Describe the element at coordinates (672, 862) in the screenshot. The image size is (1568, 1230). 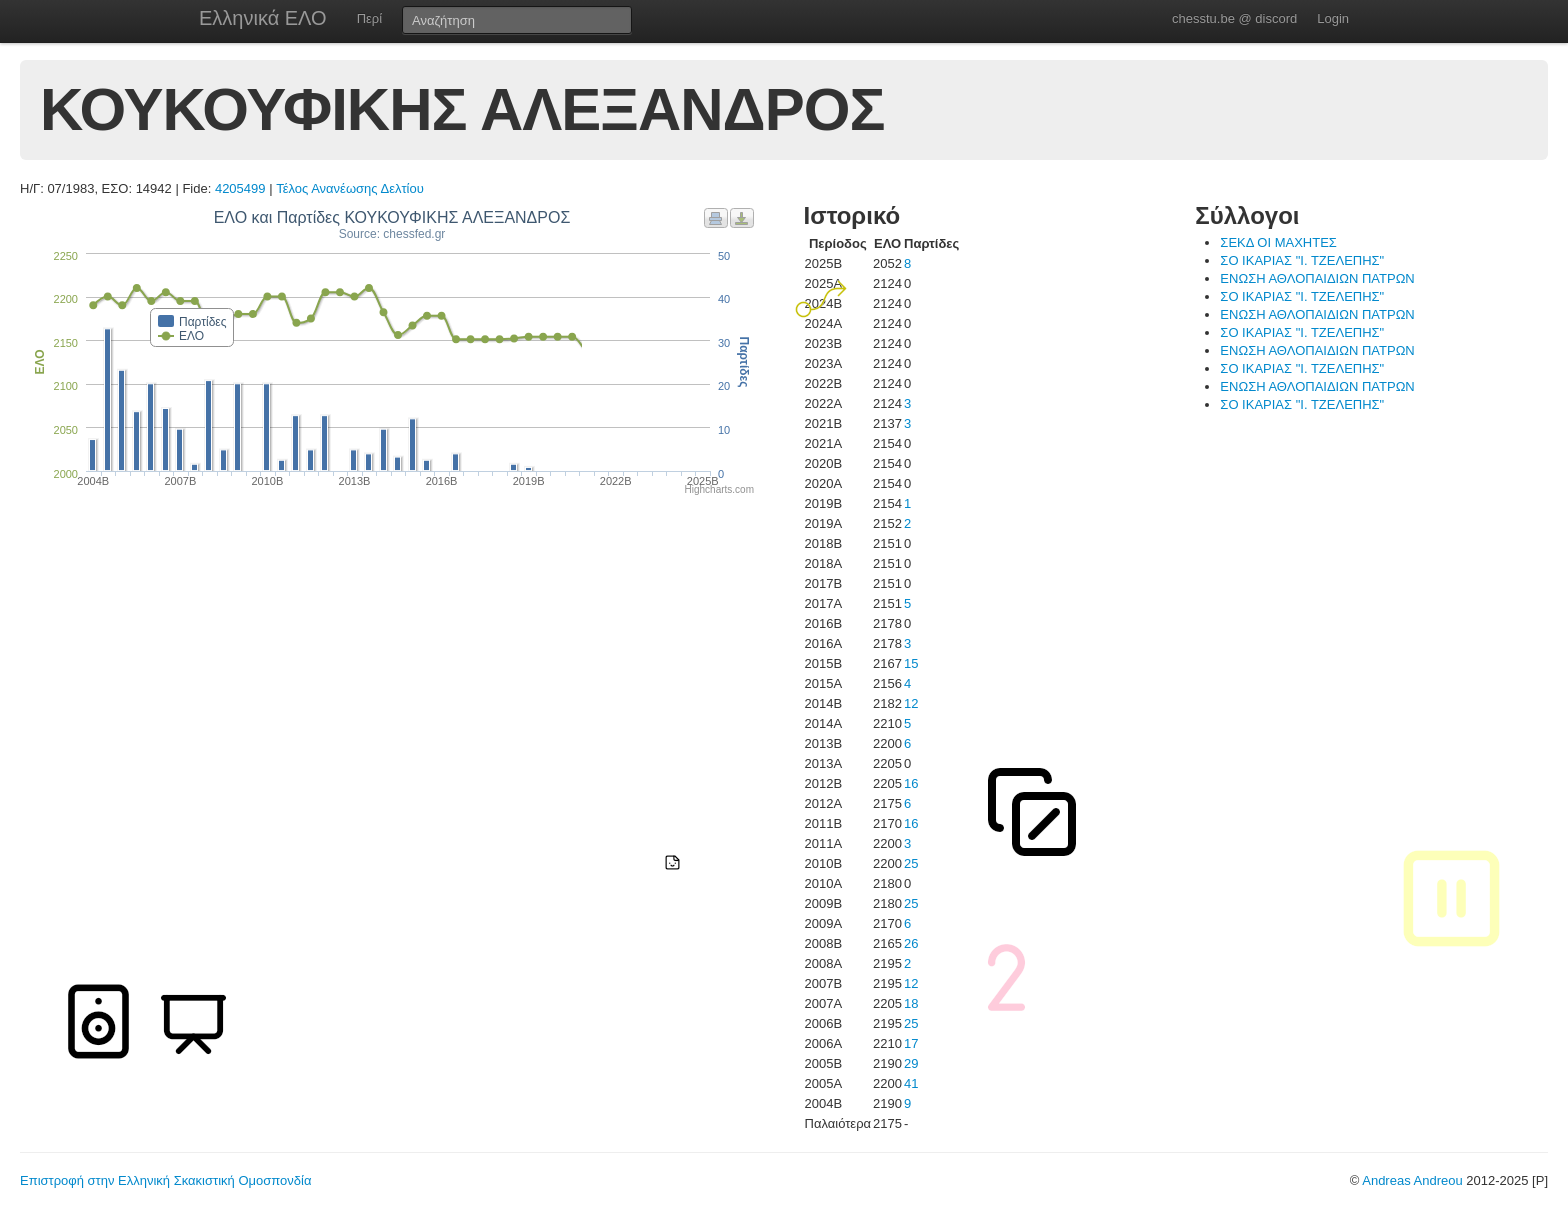
I see `add a sticker to your message` at that location.